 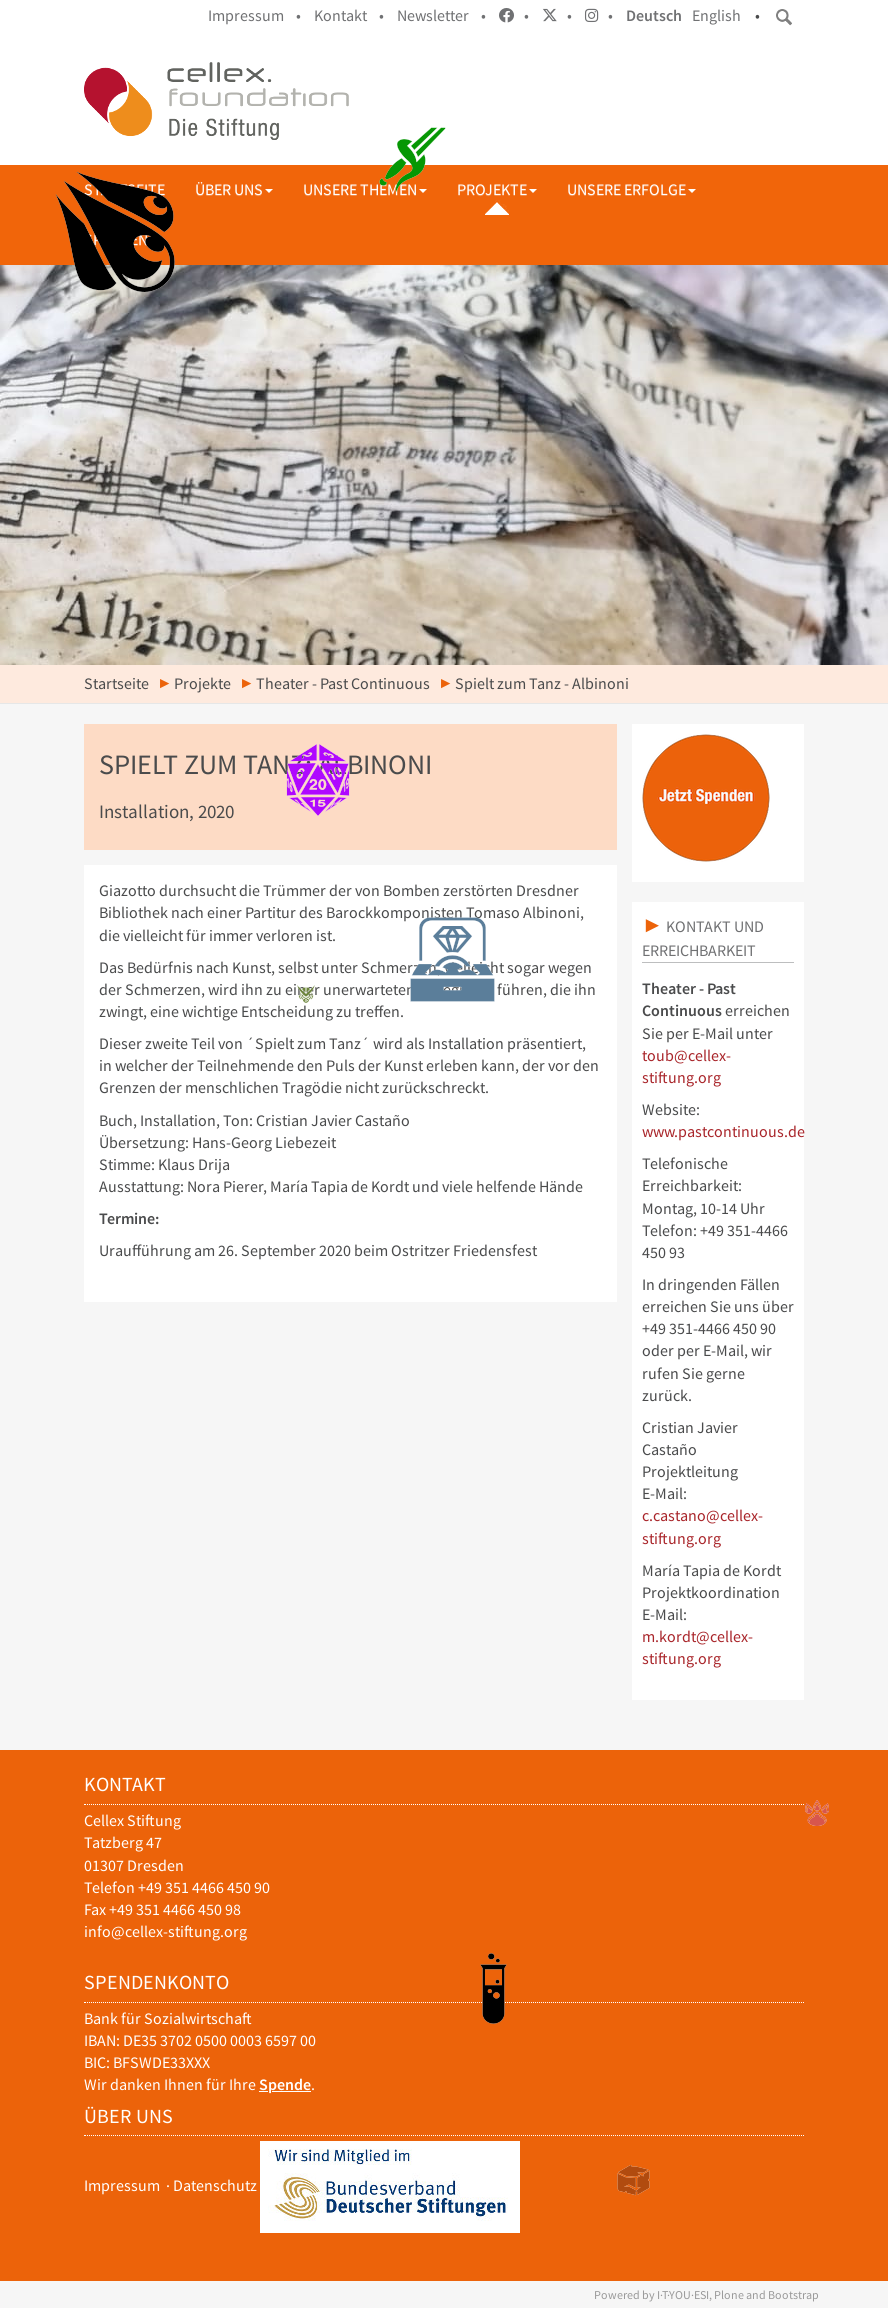 What do you see at coordinates (114, 230) in the screenshot?
I see `view liquid or water-related resources` at bounding box center [114, 230].